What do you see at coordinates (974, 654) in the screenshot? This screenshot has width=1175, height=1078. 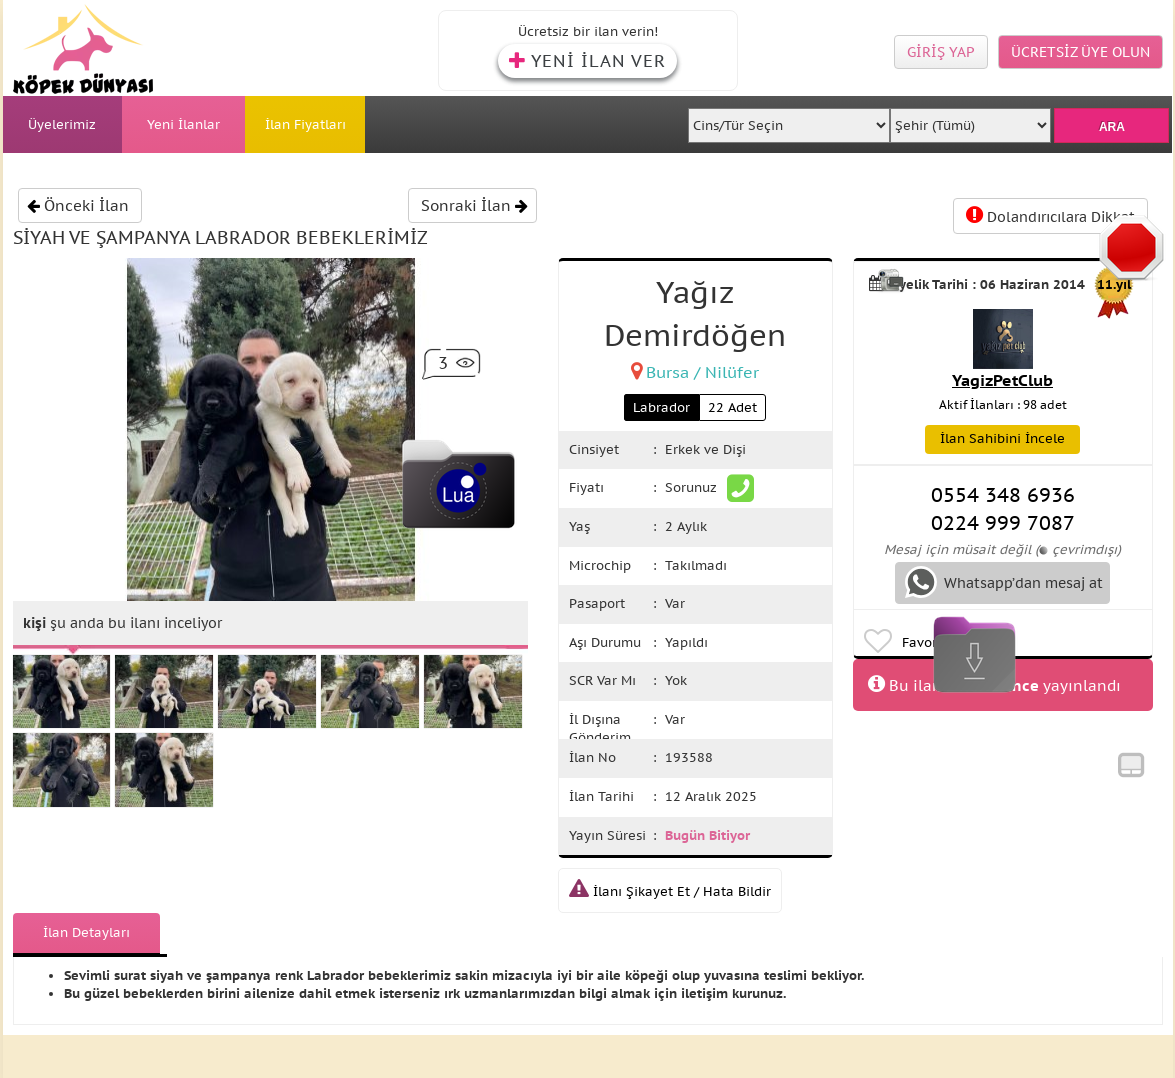 I see `open downloads folder` at bounding box center [974, 654].